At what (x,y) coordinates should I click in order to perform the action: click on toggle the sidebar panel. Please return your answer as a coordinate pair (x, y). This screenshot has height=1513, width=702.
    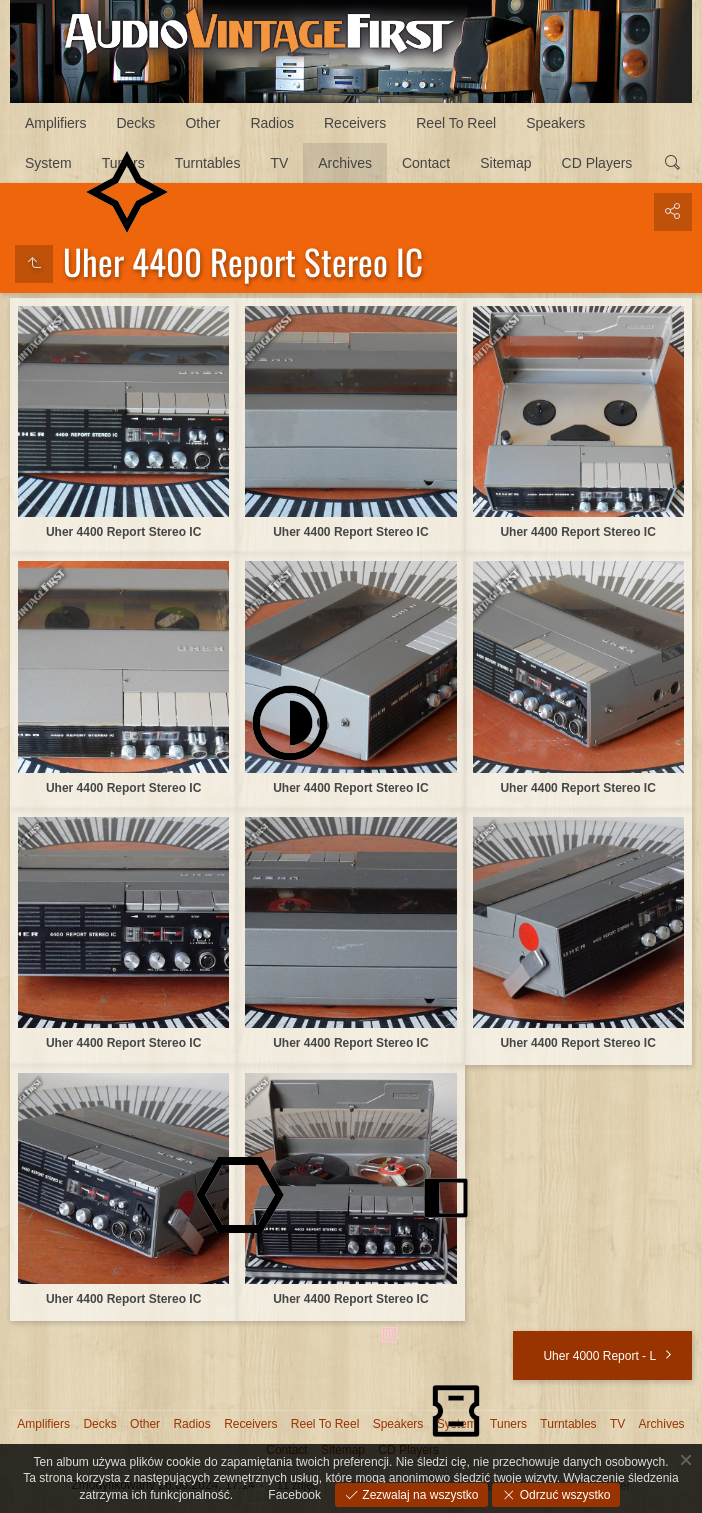
    Looking at the image, I should click on (446, 1198).